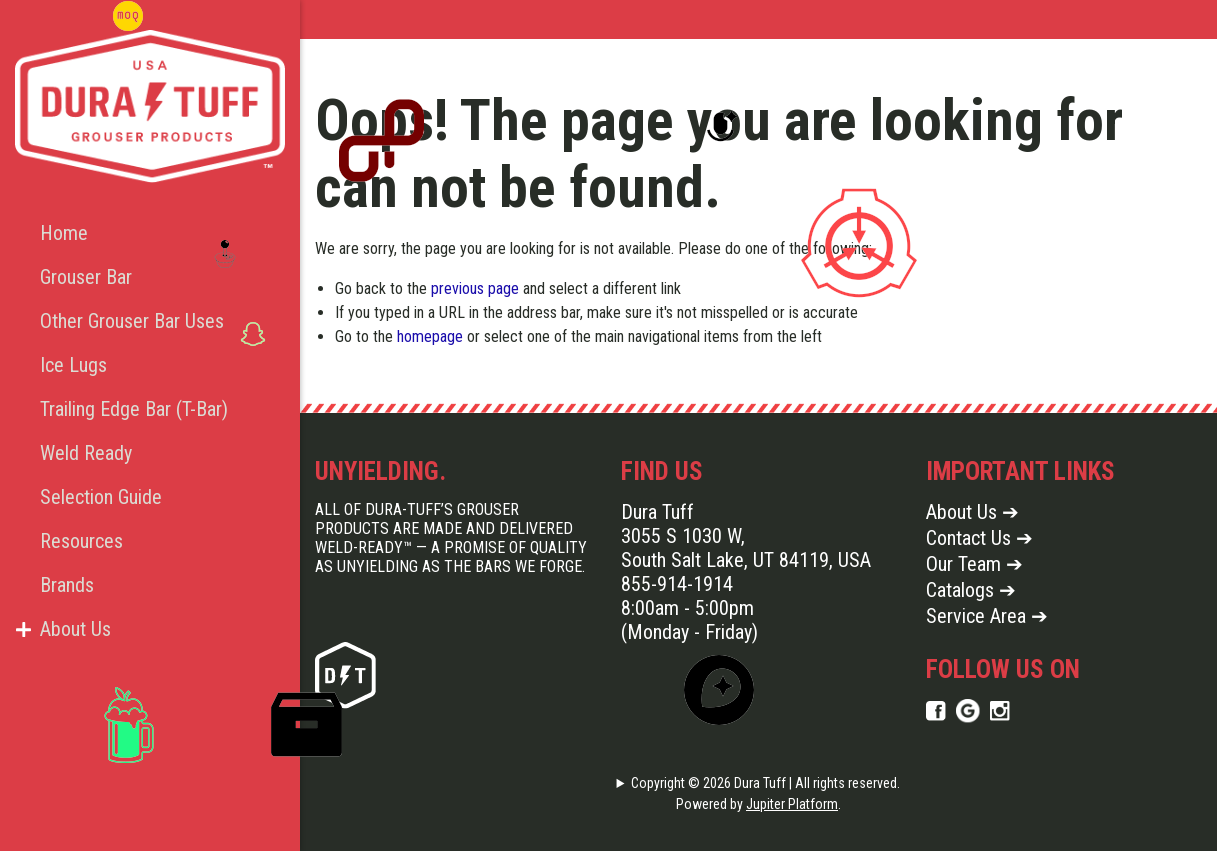 The width and height of the screenshot is (1217, 851). What do you see at coordinates (381, 140) in the screenshot?
I see `open the OpenProject app` at bounding box center [381, 140].